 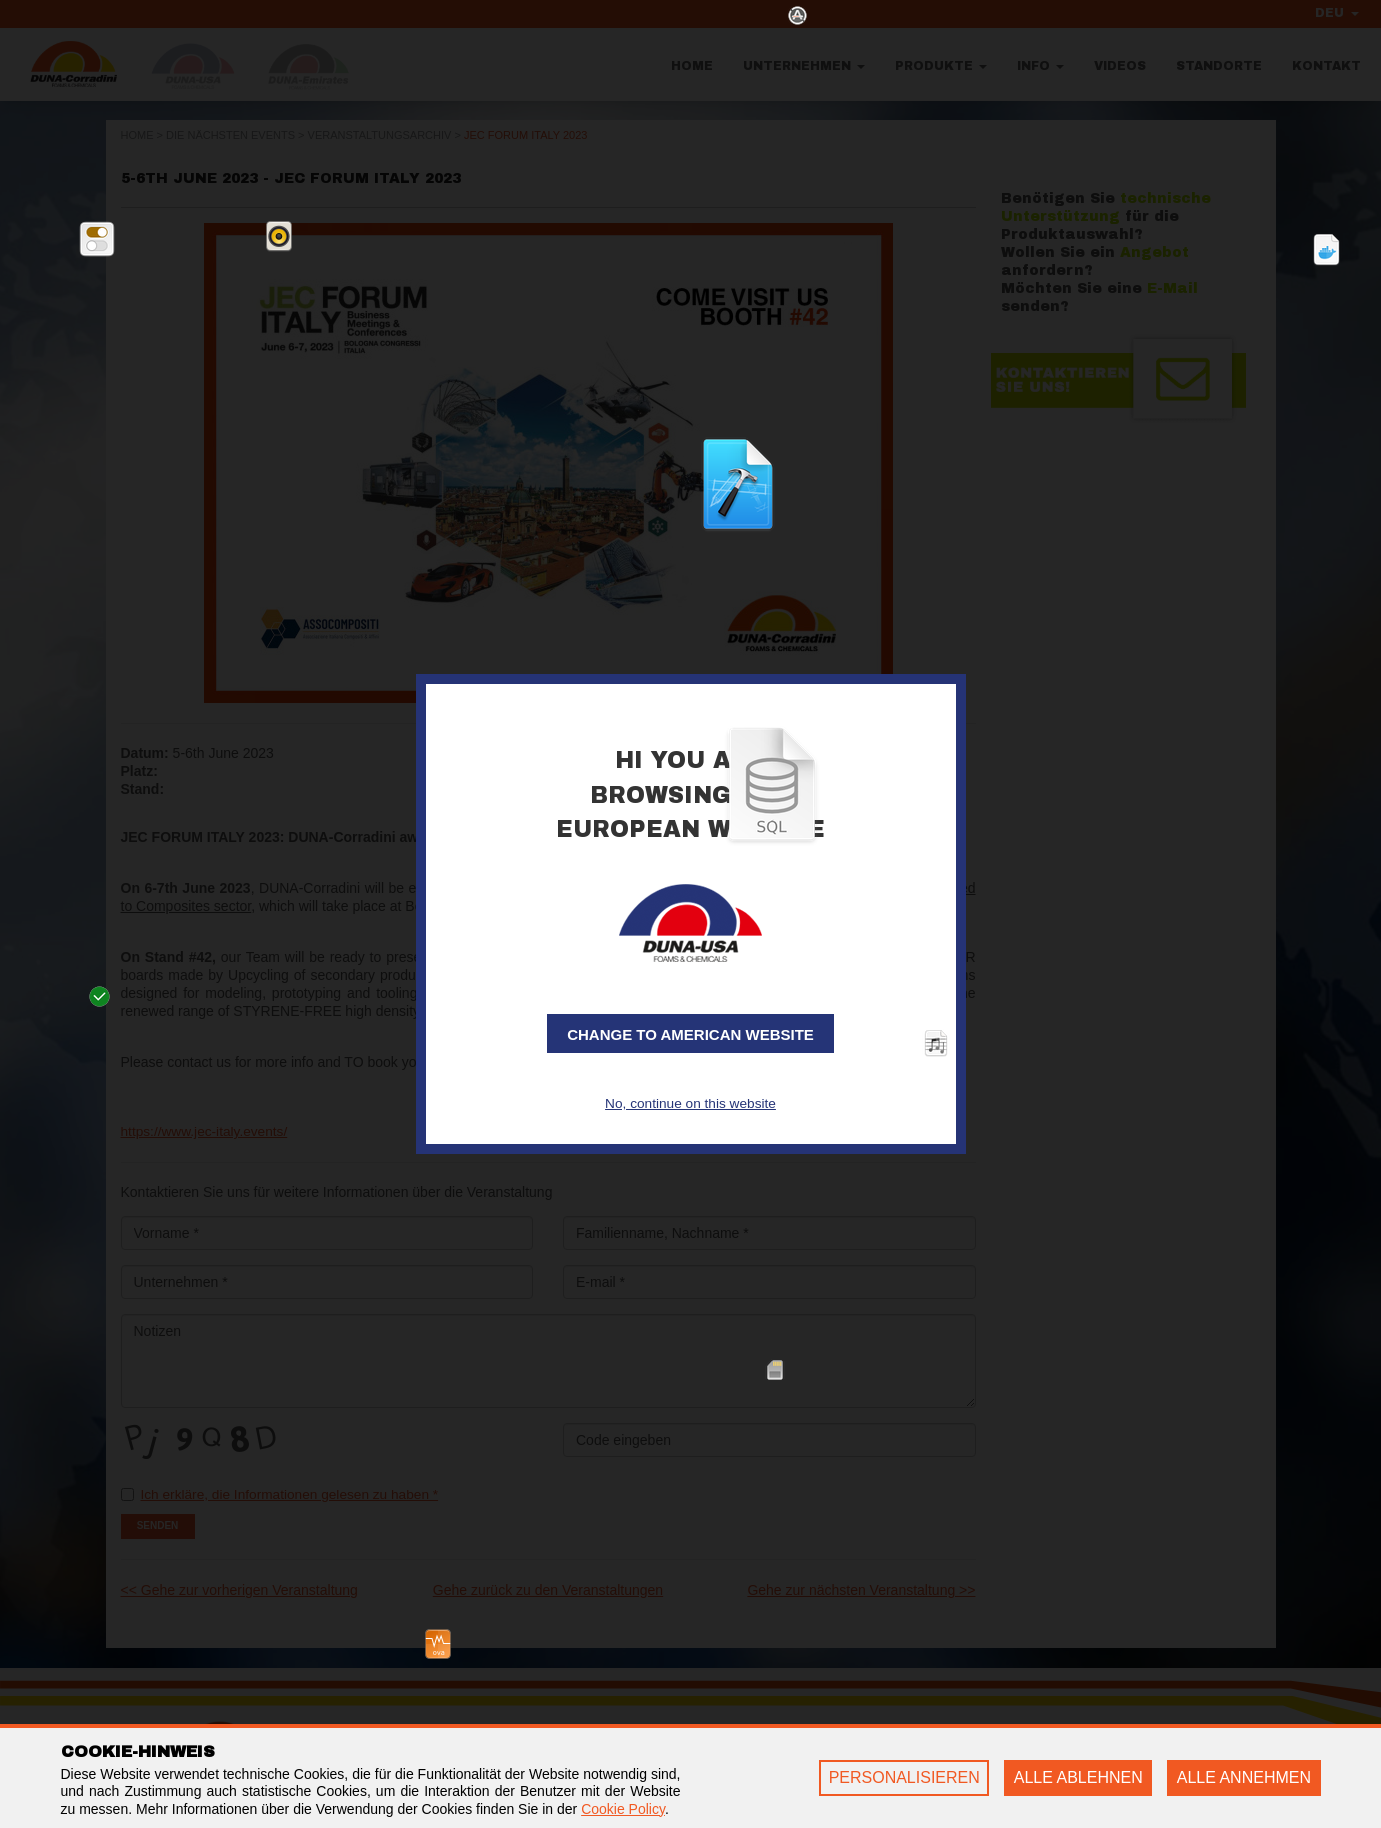 What do you see at coordinates (775, 1370) in the screenshot?
I see `access removable storage device` at bounding box center [775, 1370].